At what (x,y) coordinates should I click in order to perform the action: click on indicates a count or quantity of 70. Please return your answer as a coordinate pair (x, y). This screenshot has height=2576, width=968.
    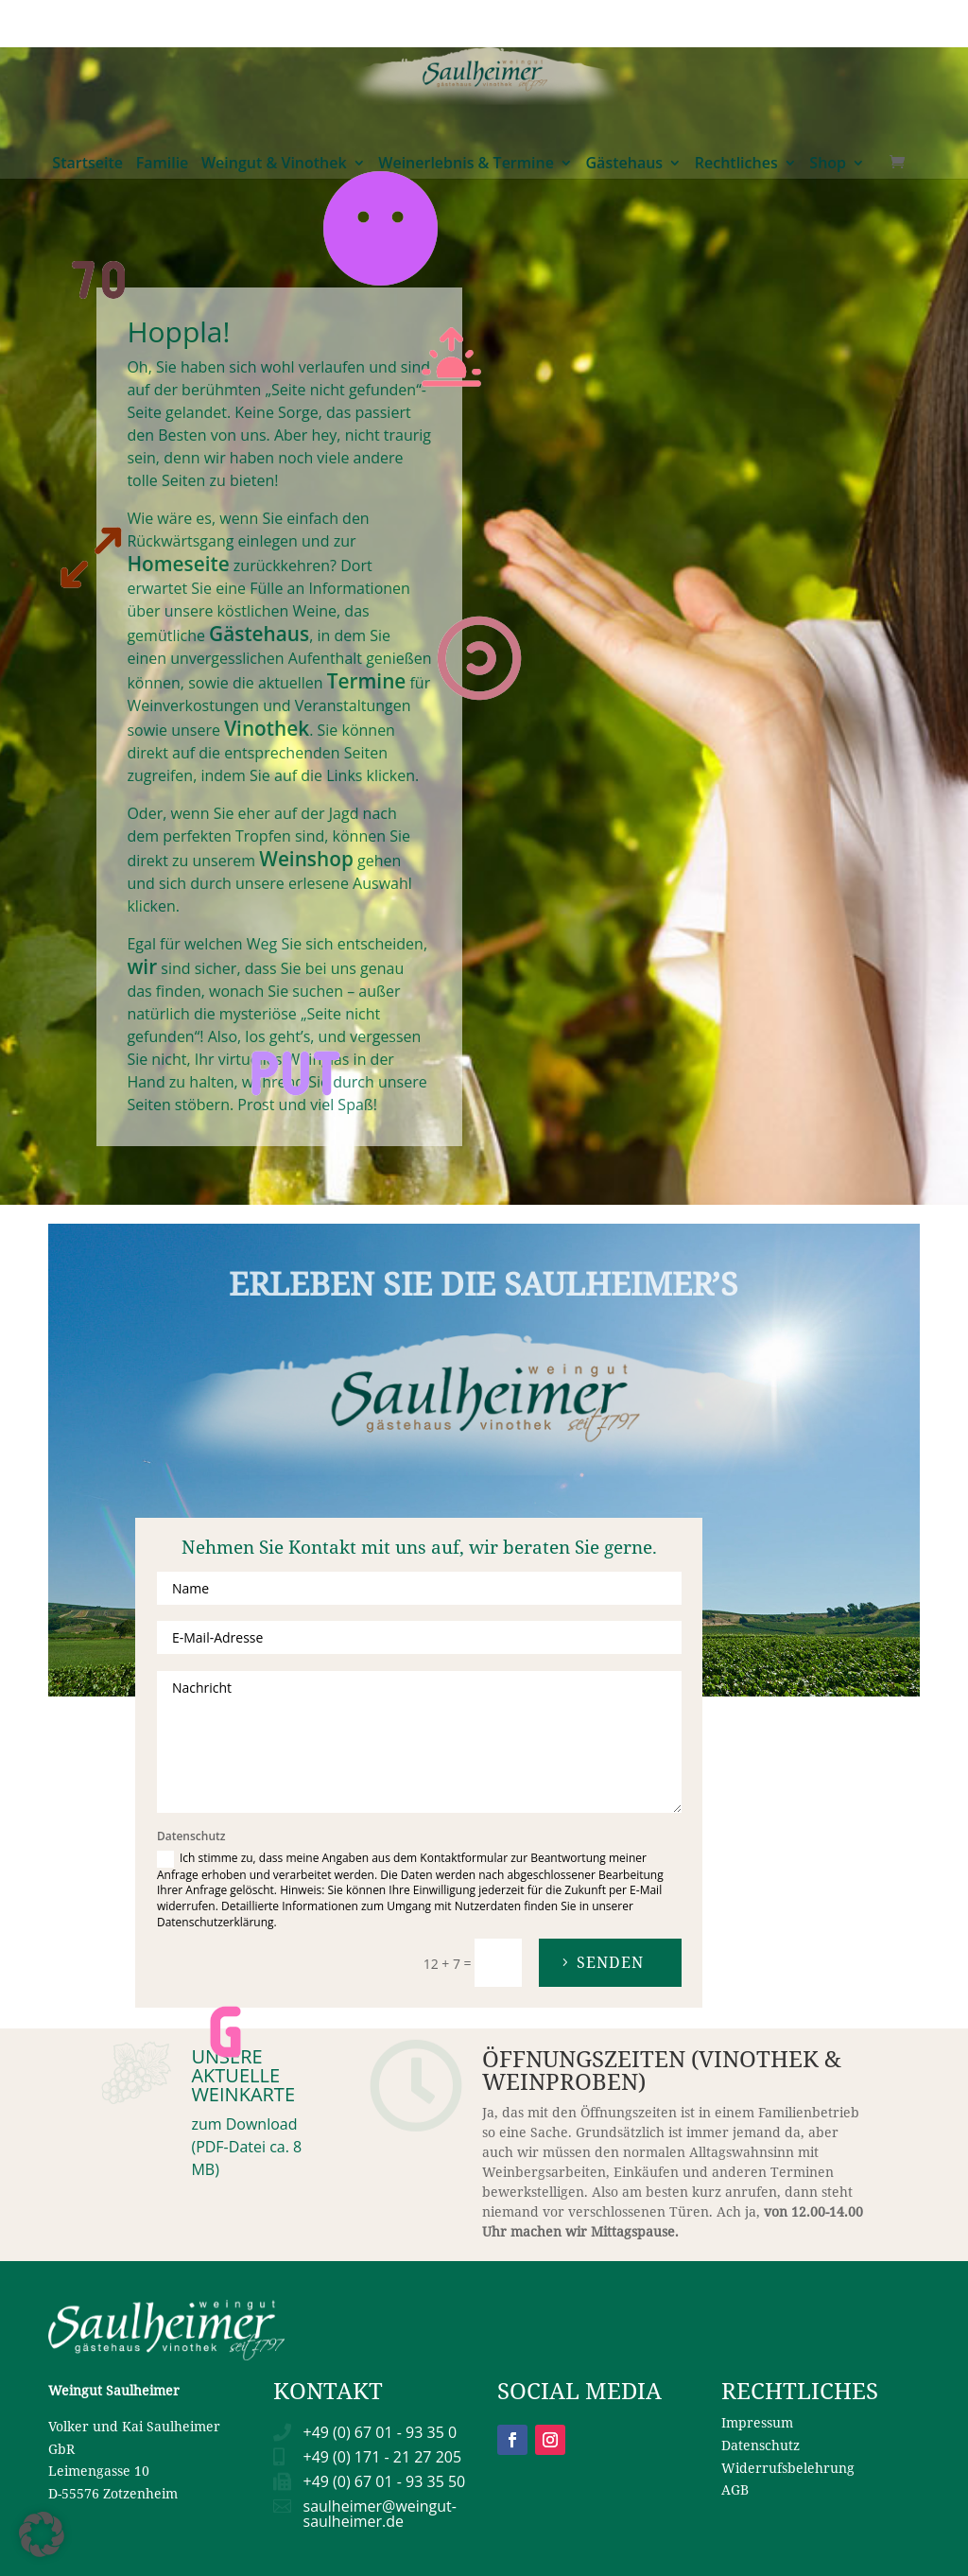
    Looking at the image, I should click on (98, 280).